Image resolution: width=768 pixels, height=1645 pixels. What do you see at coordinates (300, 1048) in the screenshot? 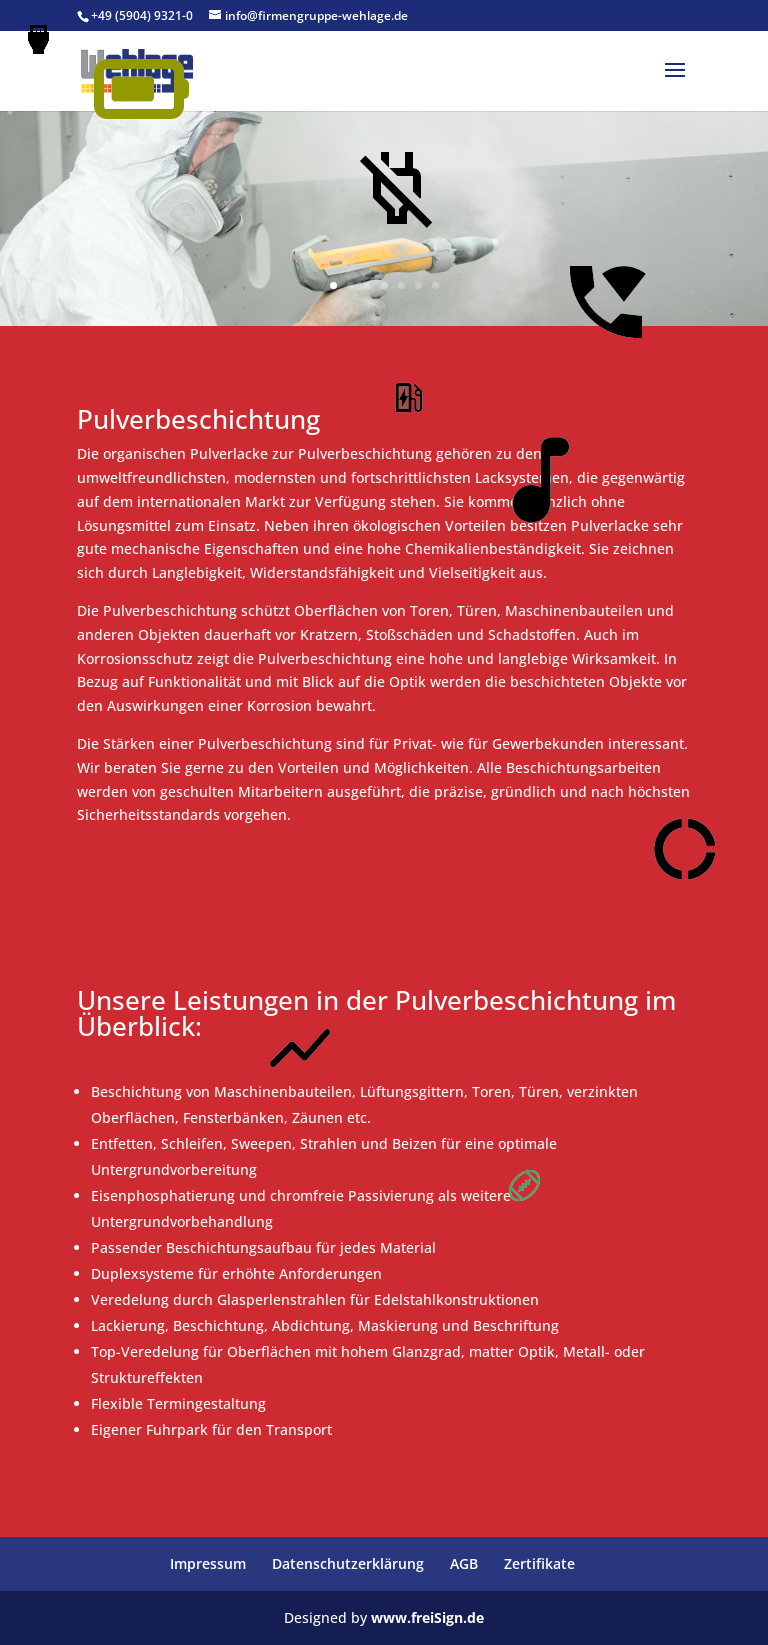
I see `view analytics or statistics` at bounding box center [300, 1048].